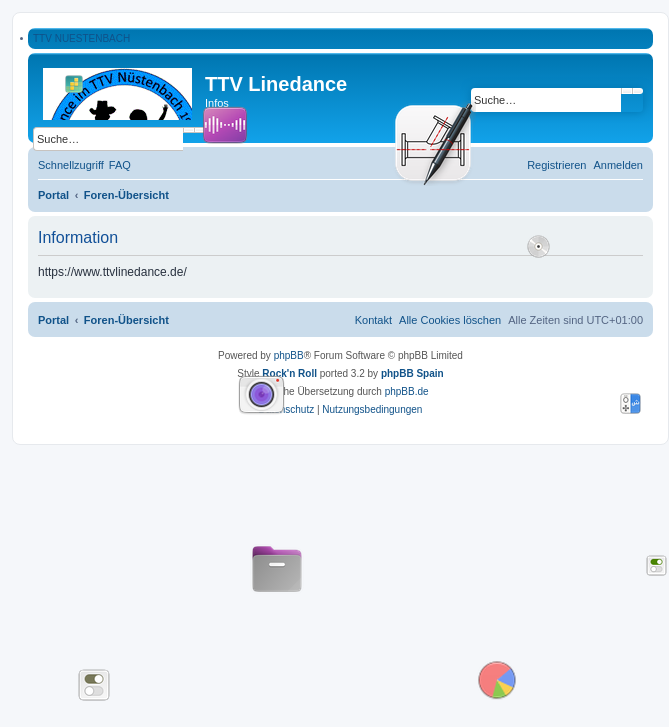  What do you see at coordinates (261, 394) in the screenshot?
I see `open cheese webcam application` at bounding box center [261, 394].